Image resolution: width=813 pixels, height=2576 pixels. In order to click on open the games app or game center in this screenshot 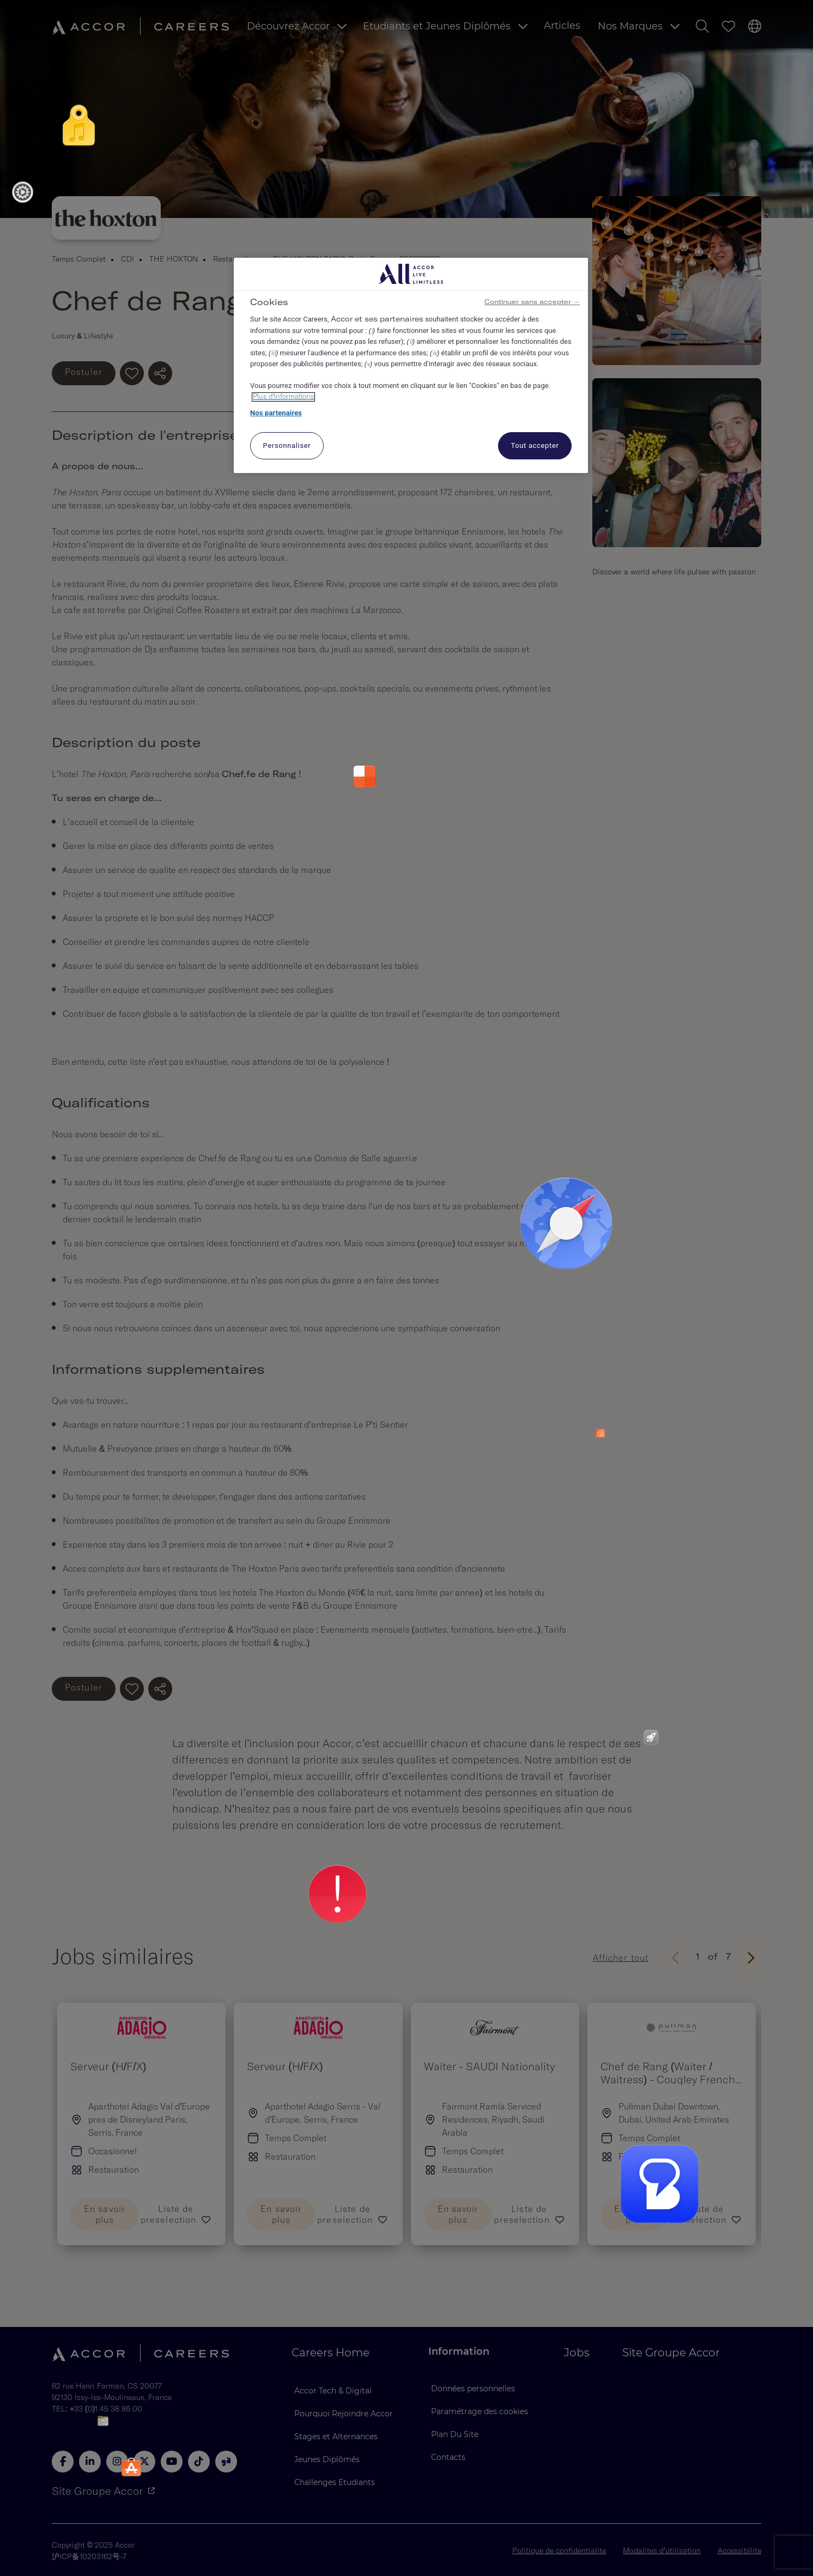, I will do `click(651, 1737)`.